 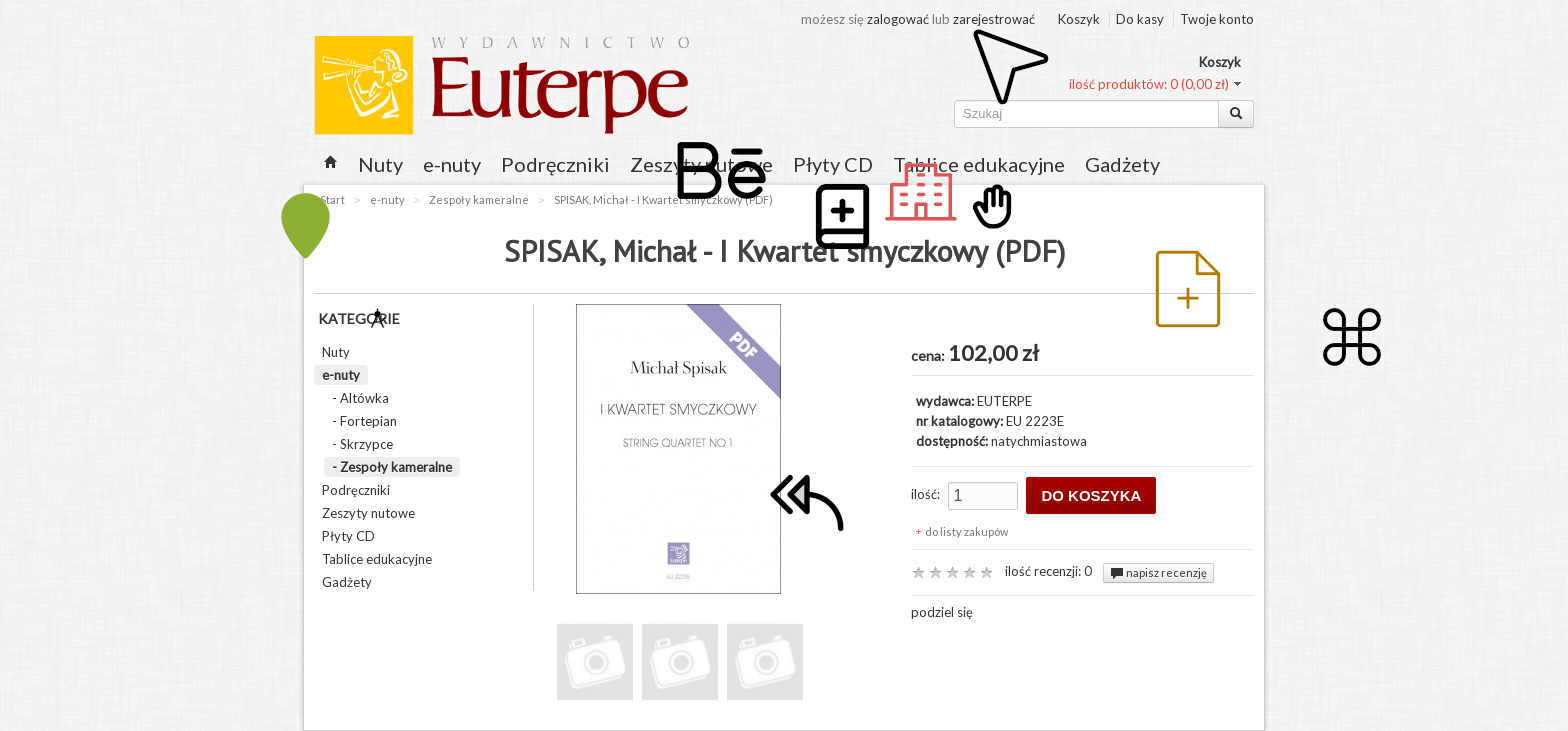 I want to click on stop or pause an action, so click(x=993, y=206).